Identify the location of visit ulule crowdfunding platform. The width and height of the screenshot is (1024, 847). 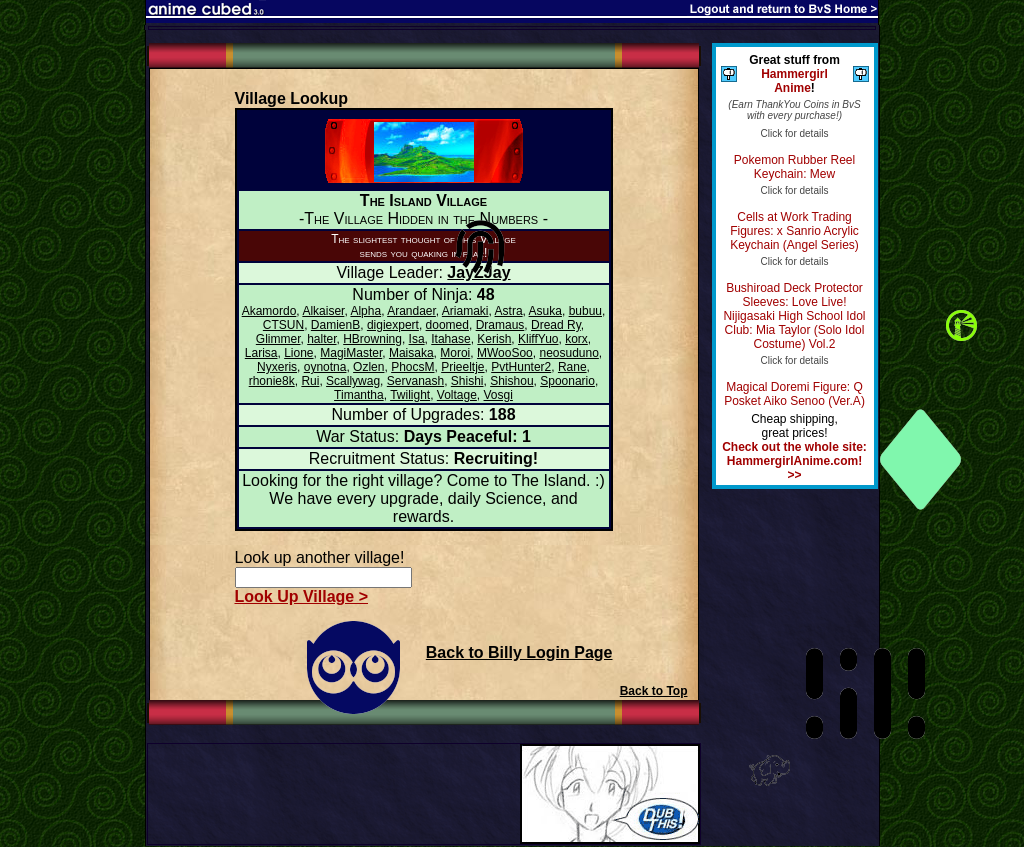
(353, 667).